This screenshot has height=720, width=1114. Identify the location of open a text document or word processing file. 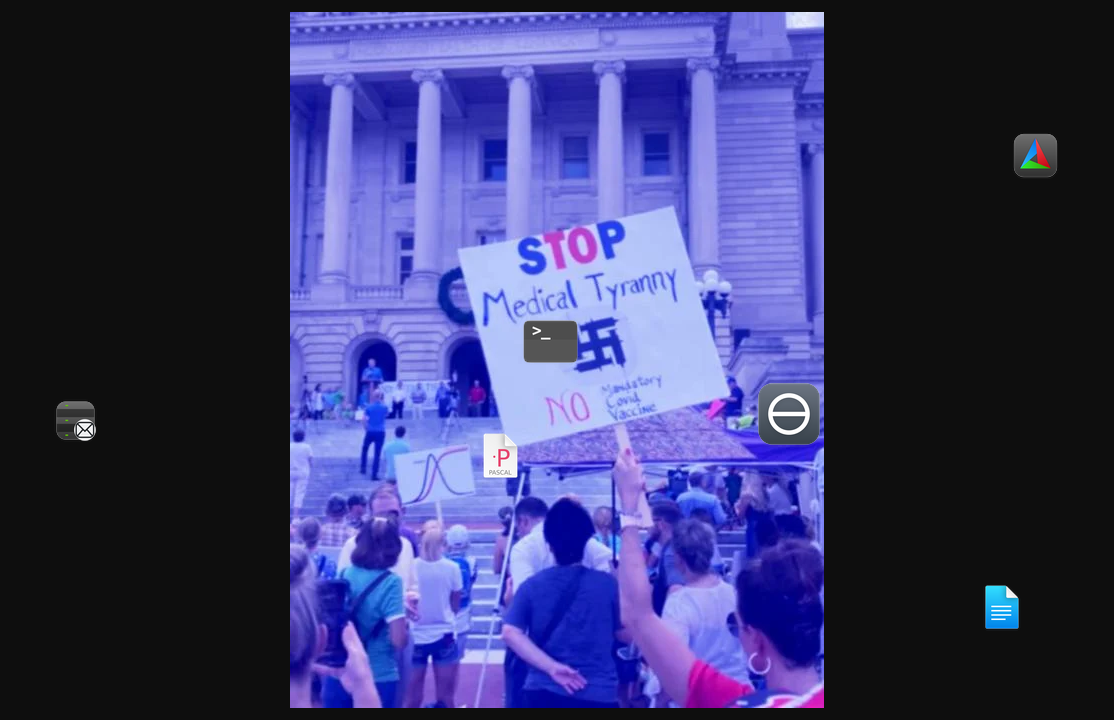
(1002, 608).